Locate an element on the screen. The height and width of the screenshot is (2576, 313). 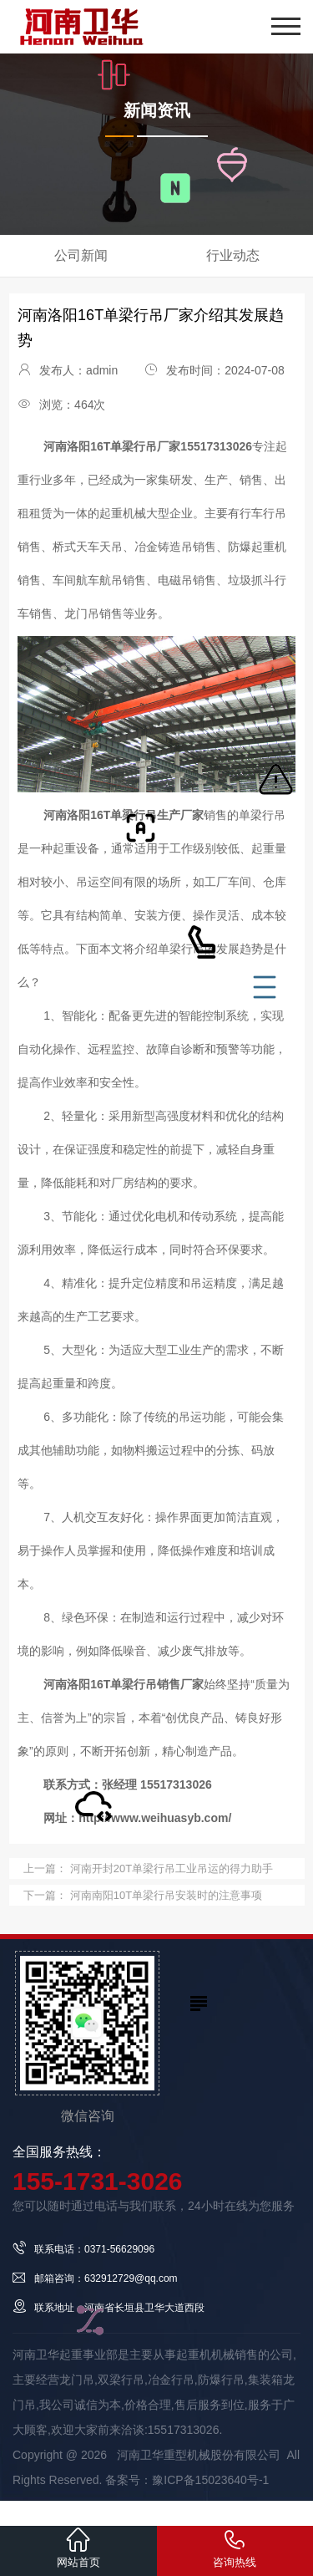
enable auto-focus mode for camera is located at coordinates (140, 827).